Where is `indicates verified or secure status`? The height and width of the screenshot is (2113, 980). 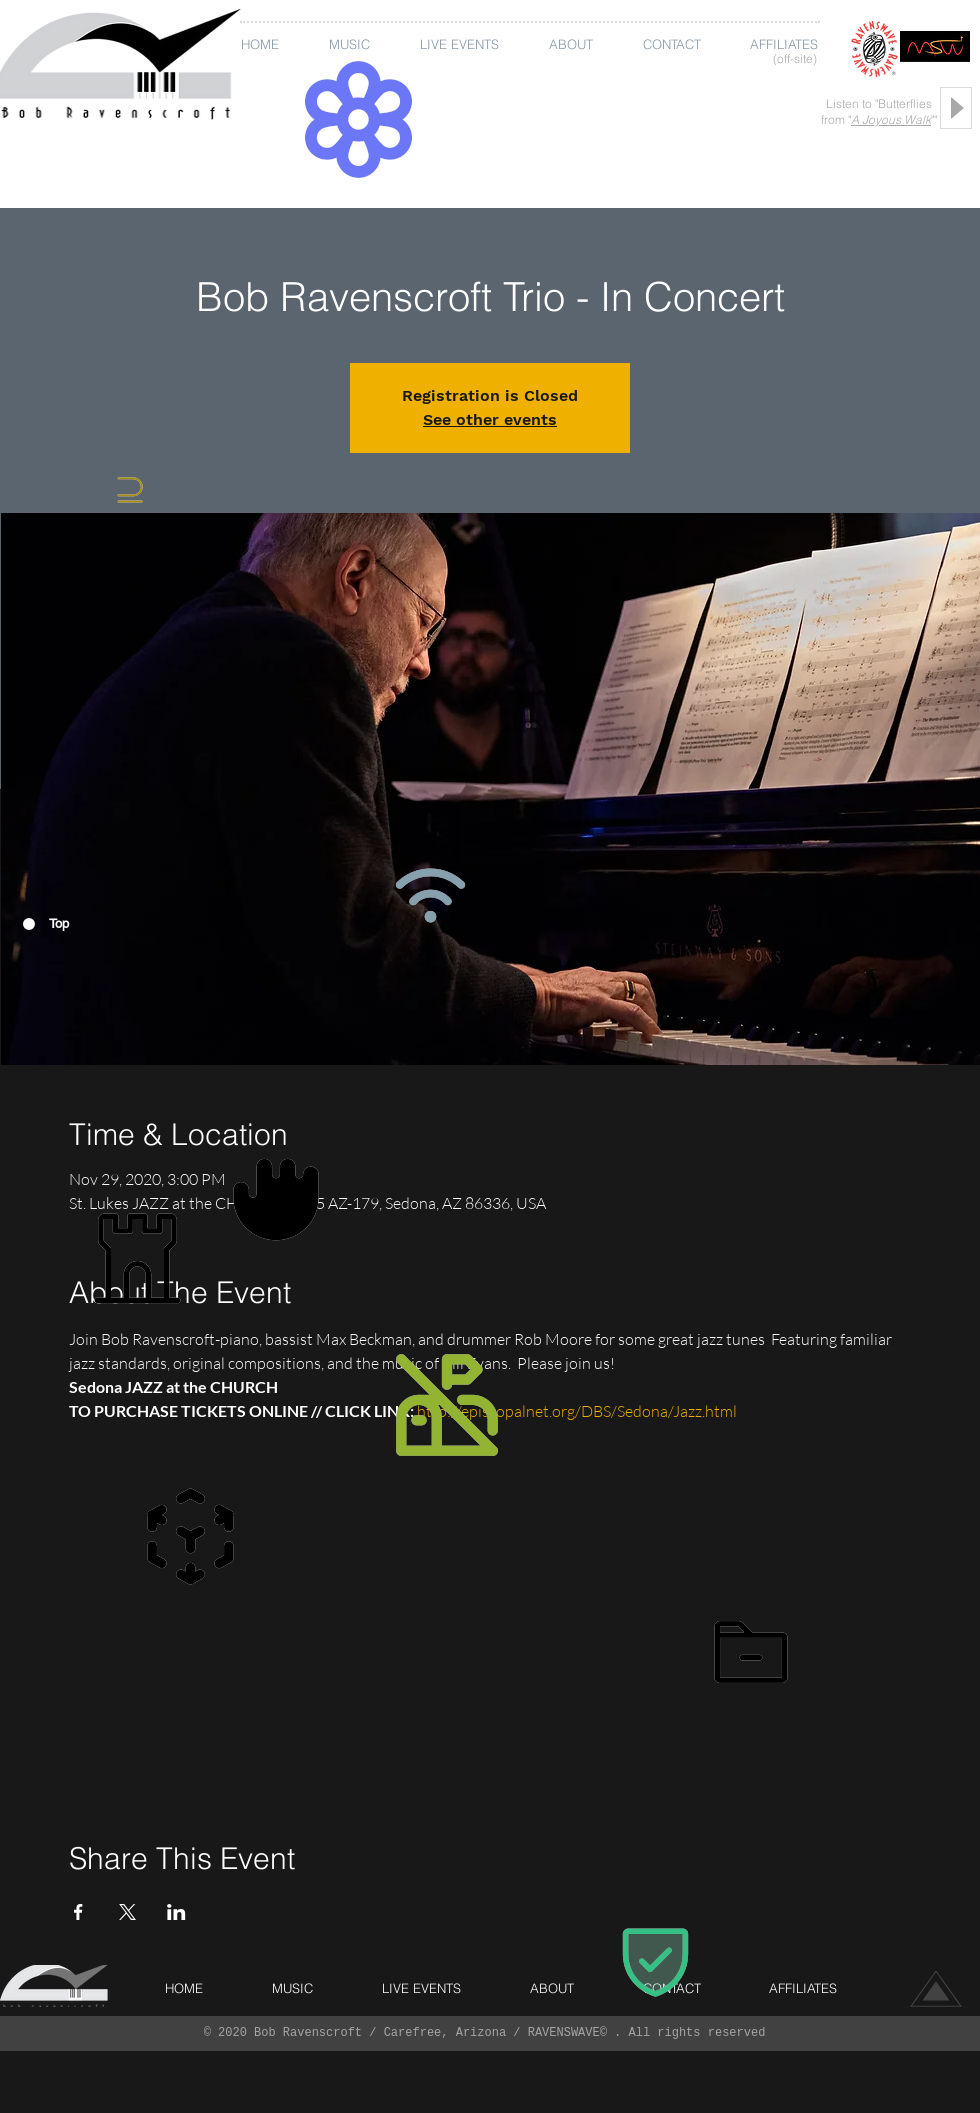 indicates verified or secure status is located at coordinates (655, 1958).